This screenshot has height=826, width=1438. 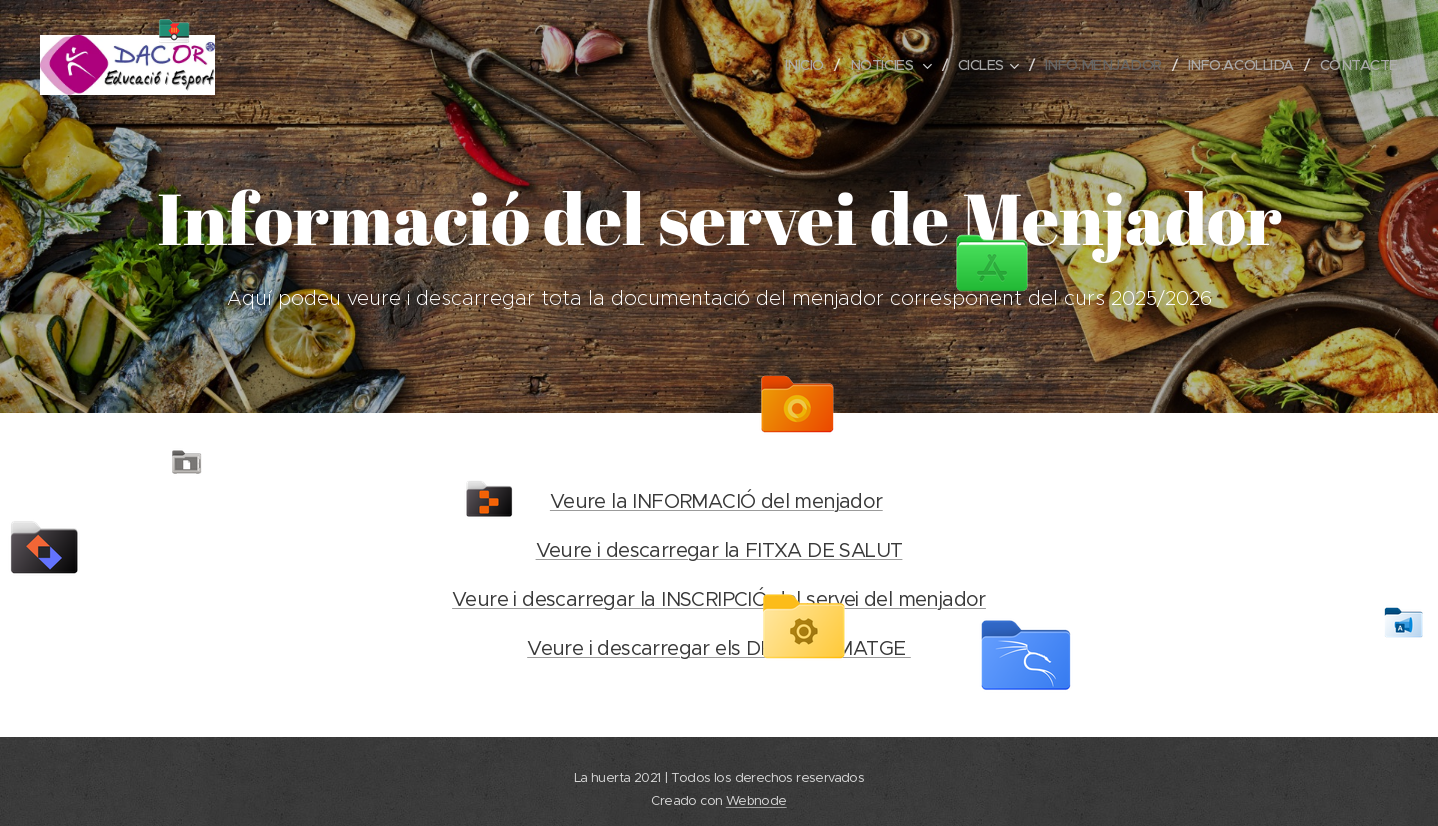 What do you see at coordinates (1025, 657) in the screenshot?
I see `open folder containing kali linux files` at bounding box center [1025, 657].